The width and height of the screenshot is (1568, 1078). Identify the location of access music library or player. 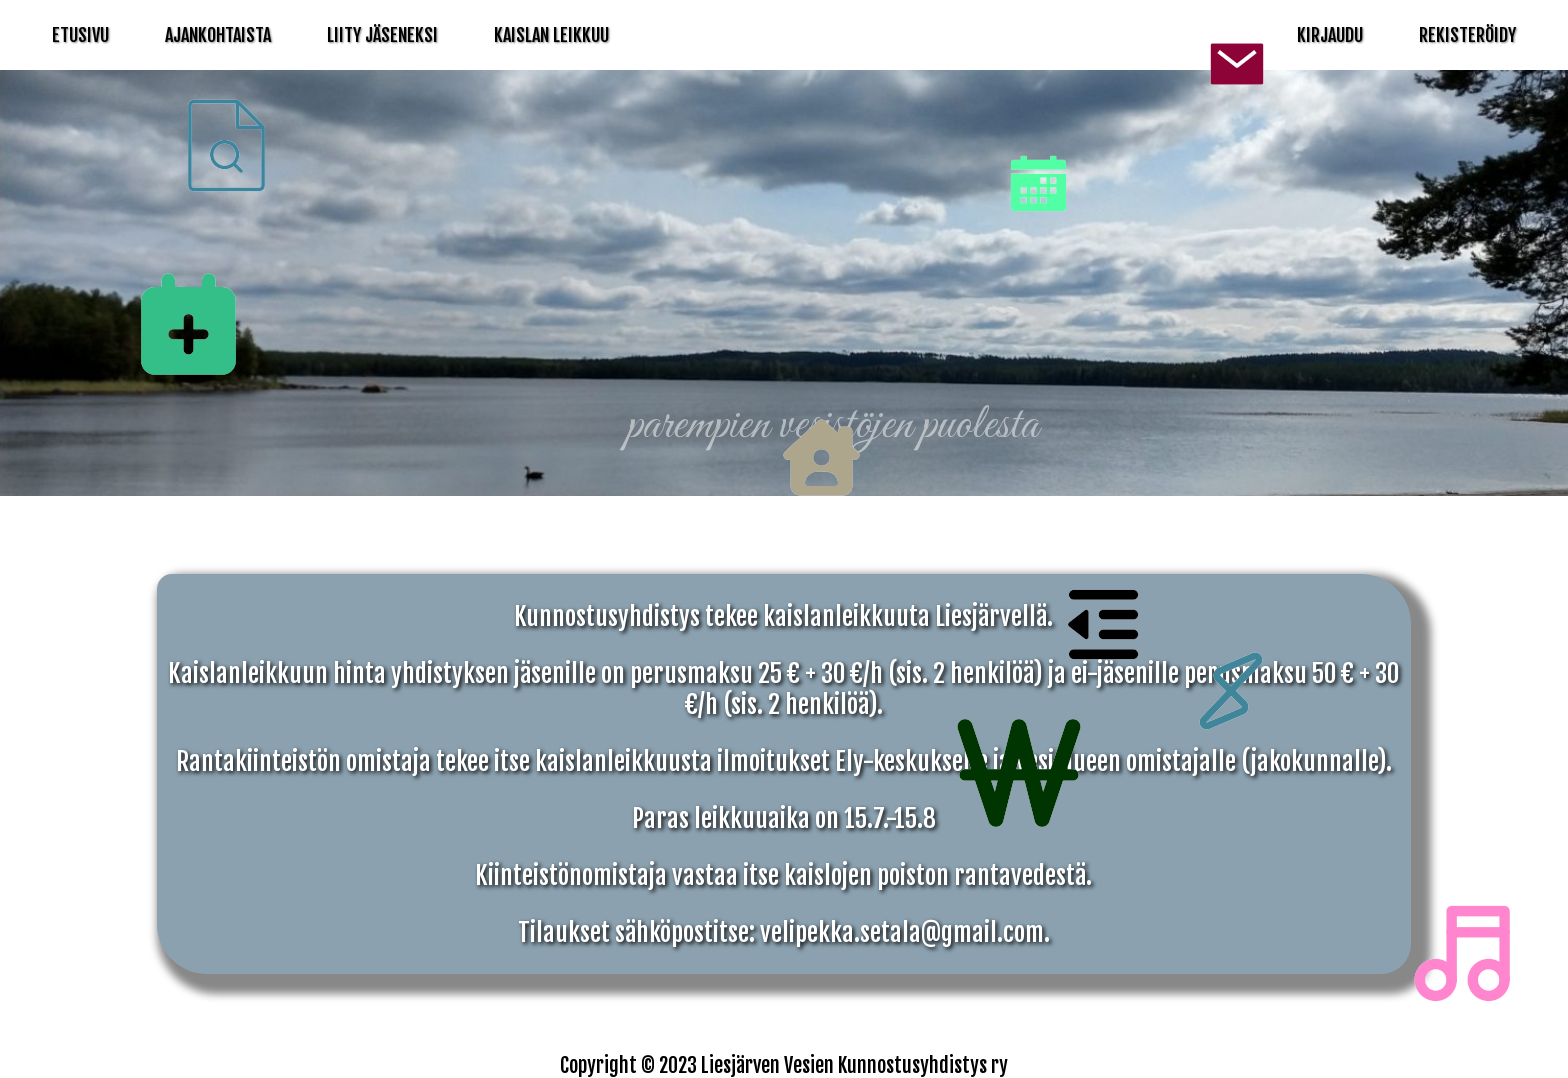
(1467, 953).